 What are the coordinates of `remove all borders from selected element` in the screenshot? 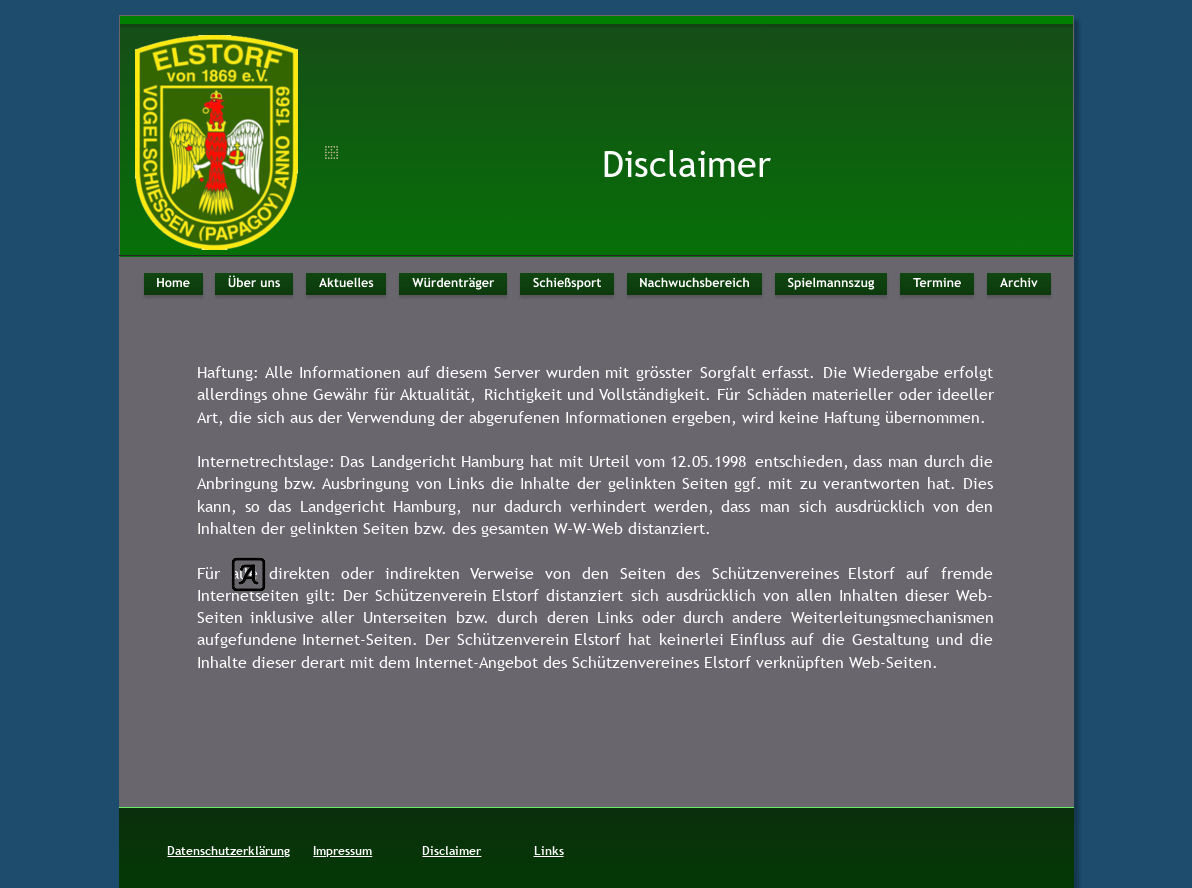 It's located at (331, 152).